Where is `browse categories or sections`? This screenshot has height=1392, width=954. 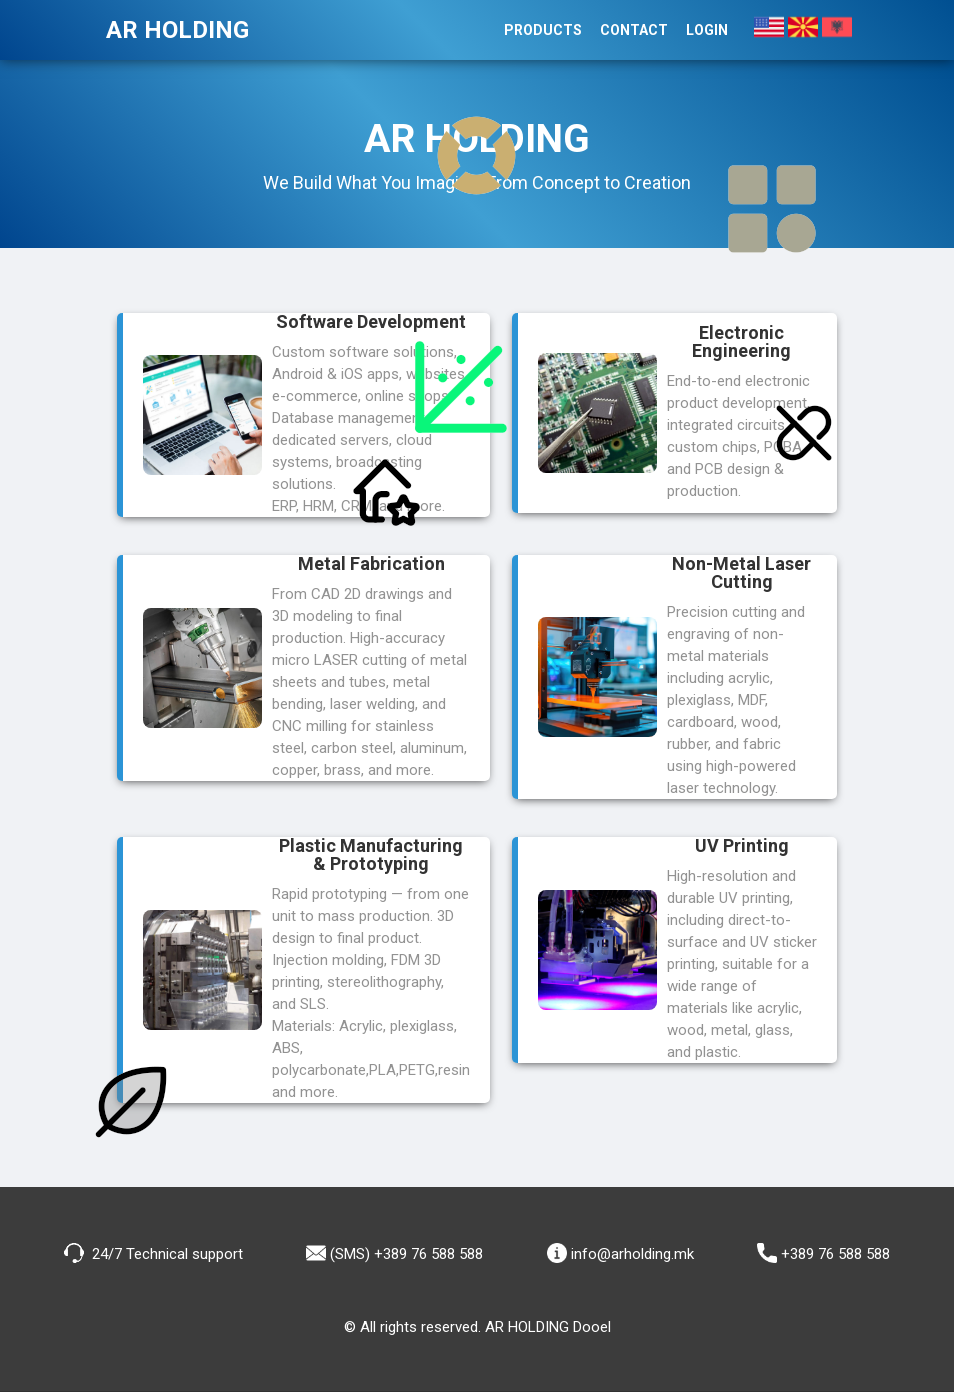 browse categories or sections is located at coordinates (772, 209).